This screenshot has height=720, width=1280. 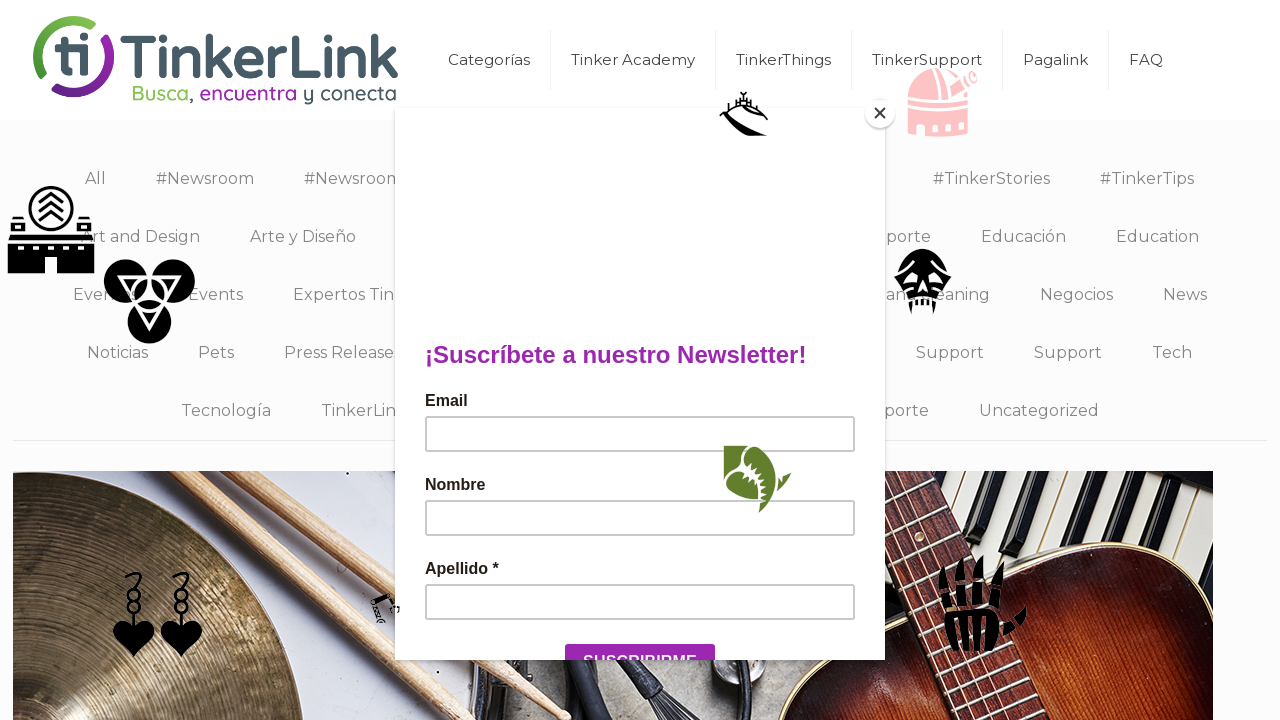 What do you see at coordinates (943, 98) in the screenshot?
I see `access astronomy or stargazing features` at bounding box center [943, 98].